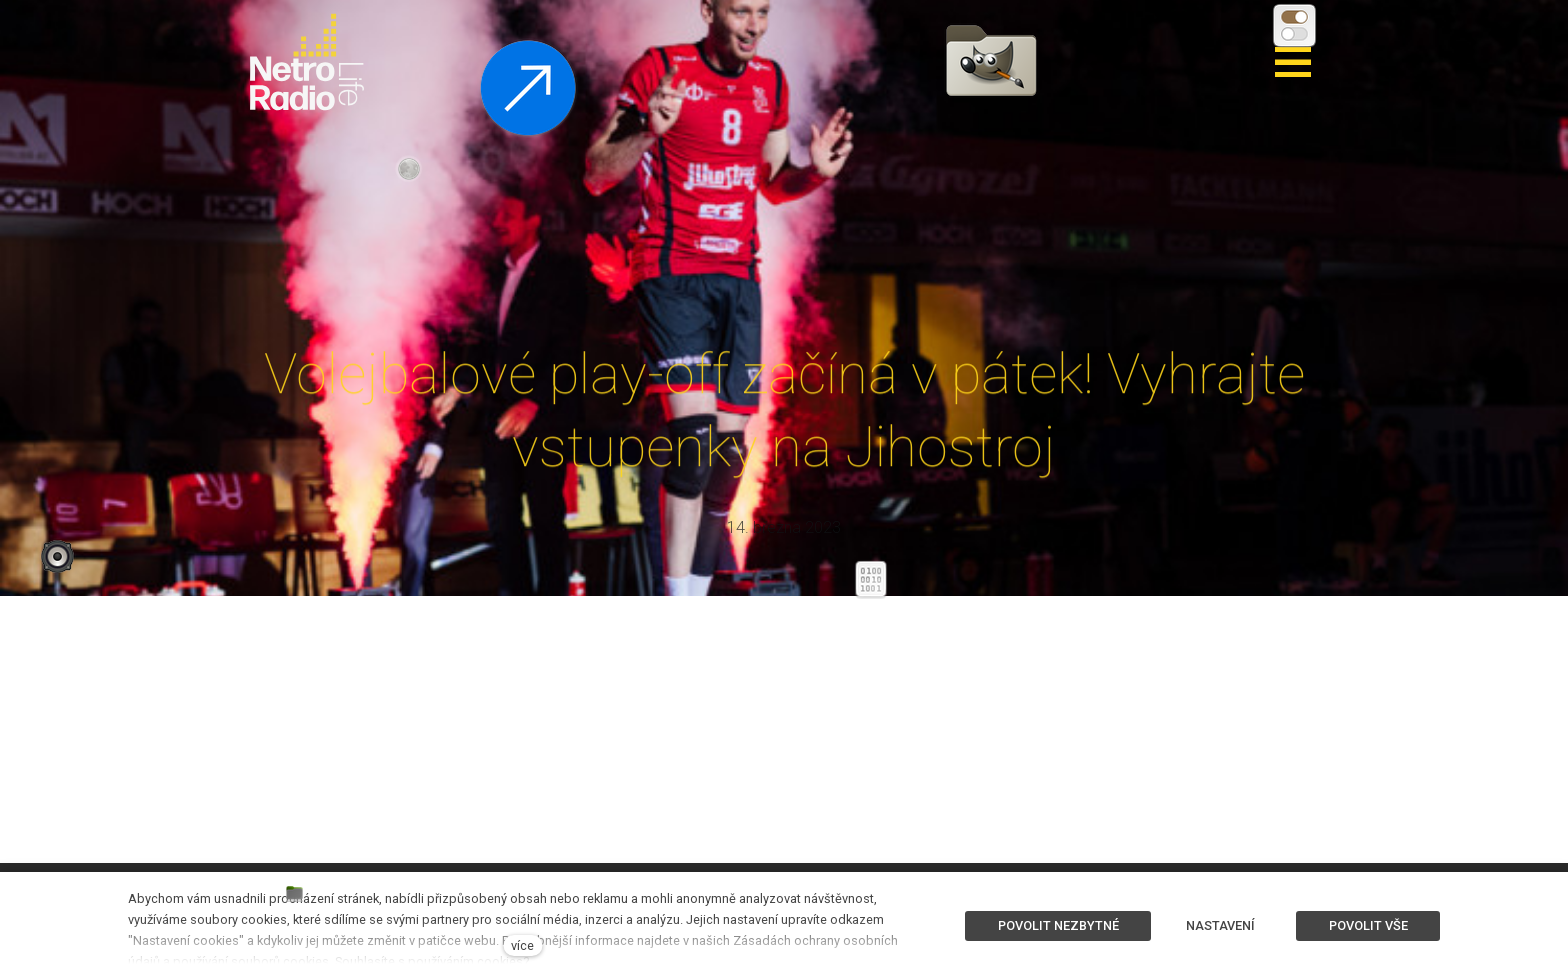 This screenshot has width=1568, height=980. I want to click on indicates a binary or raw data file, so click(871, 579).